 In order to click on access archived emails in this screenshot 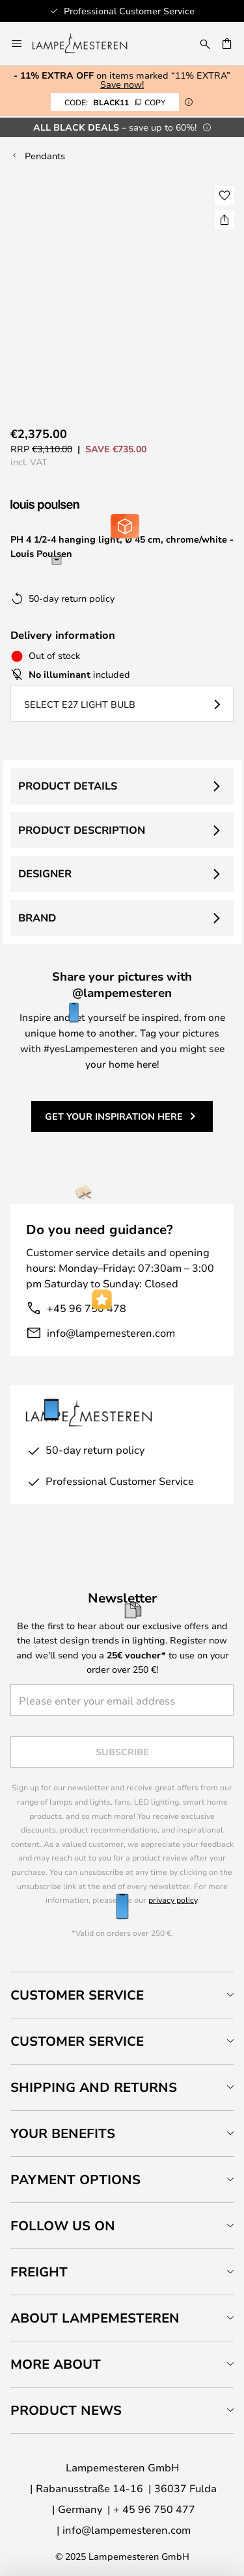, I will do `click(57, 560)`.